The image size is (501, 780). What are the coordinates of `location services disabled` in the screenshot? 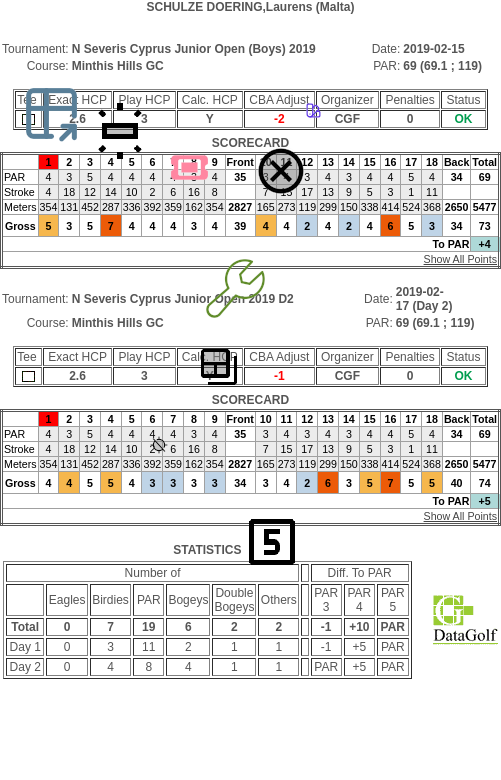 It's located at (159, 445).